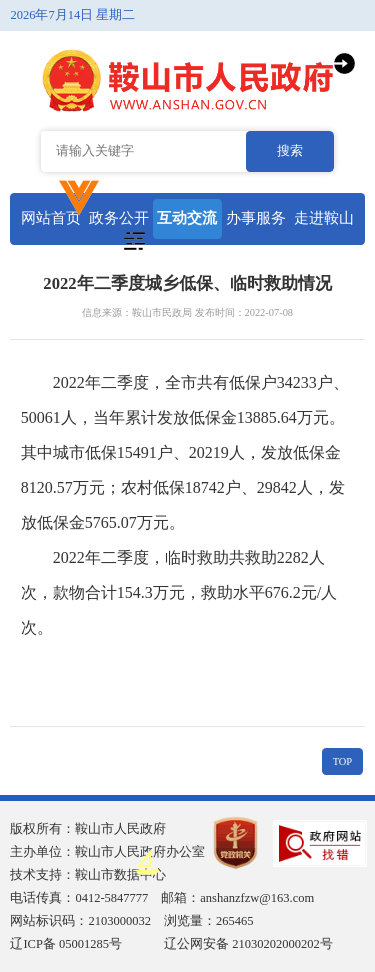 The height and width of the screenshot is (972, 375). Describe the element at coordinates (344, 63) in the screenshot. I see `log in to your account` at that location.